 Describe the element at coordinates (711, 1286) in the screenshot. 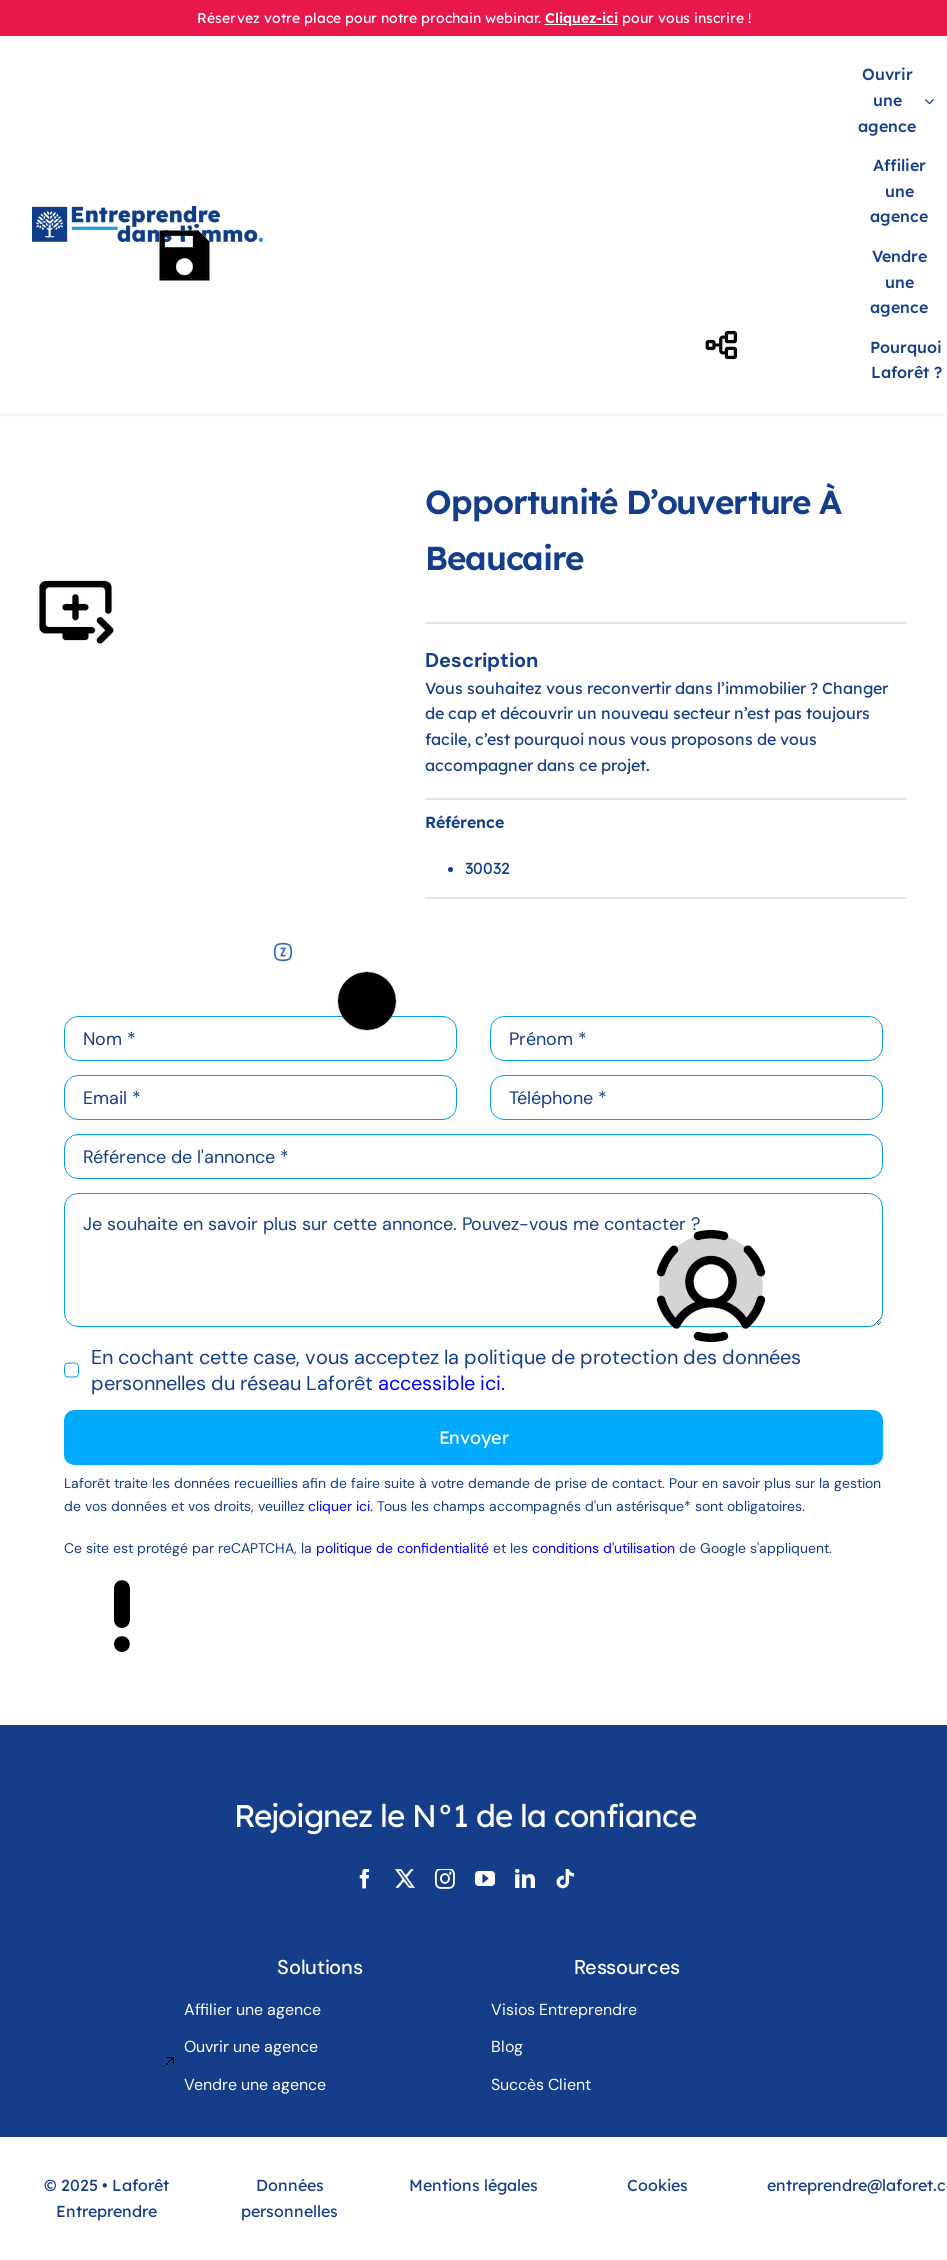

I see `incomplete or pending user profile` at that location.